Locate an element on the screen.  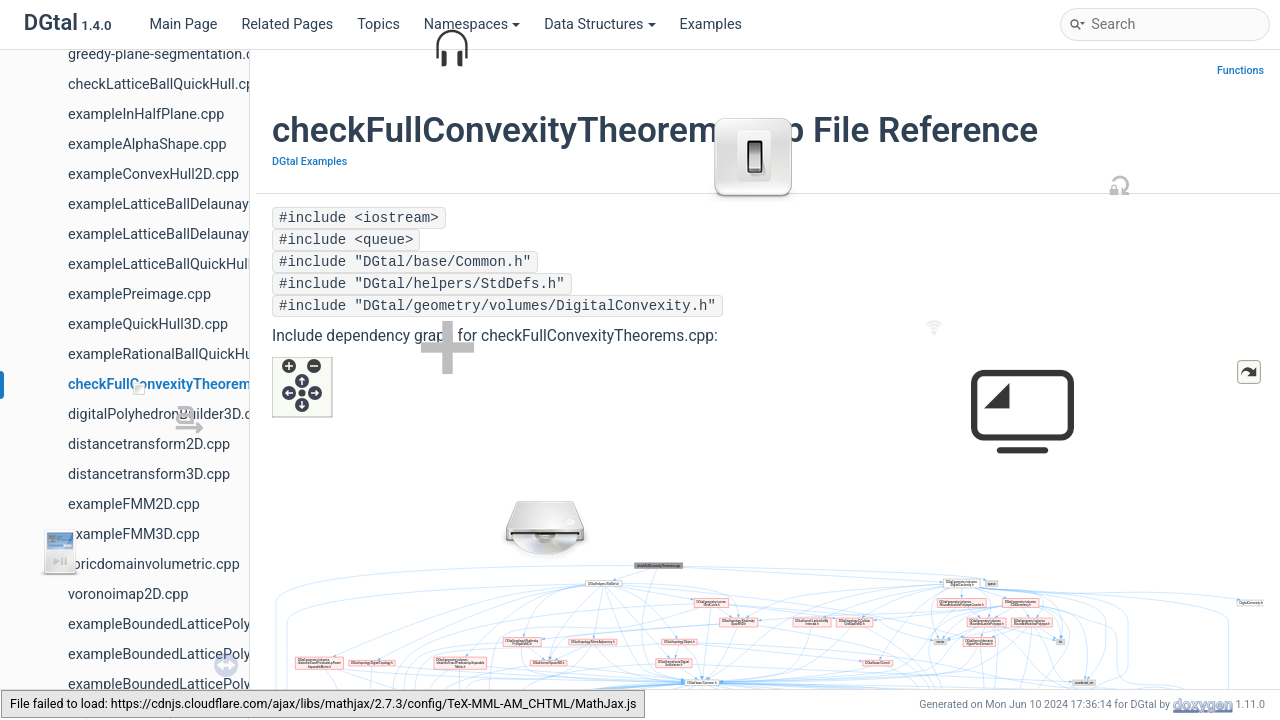
set text direction to left-to-right is located at coordinates (188, 420).